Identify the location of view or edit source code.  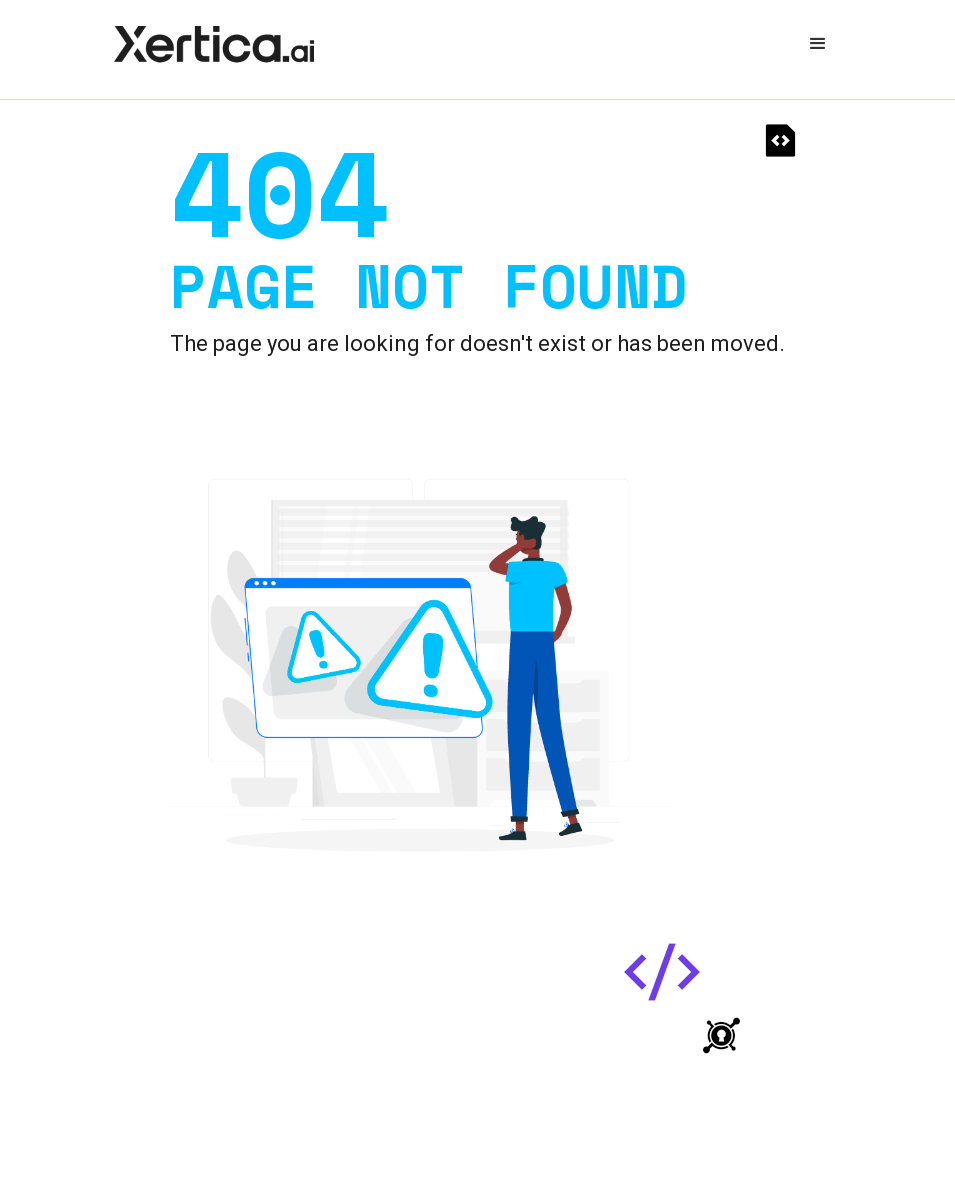
(662, 972).